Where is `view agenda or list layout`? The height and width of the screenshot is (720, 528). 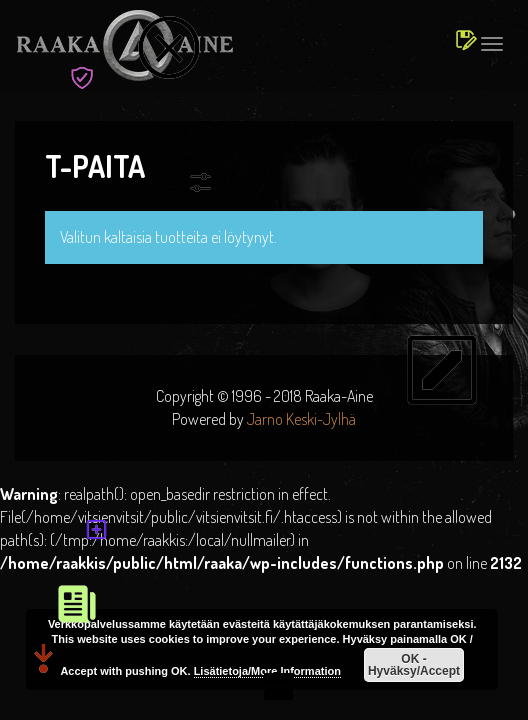
view agenda or list layout is located at coordinates (279, 686).